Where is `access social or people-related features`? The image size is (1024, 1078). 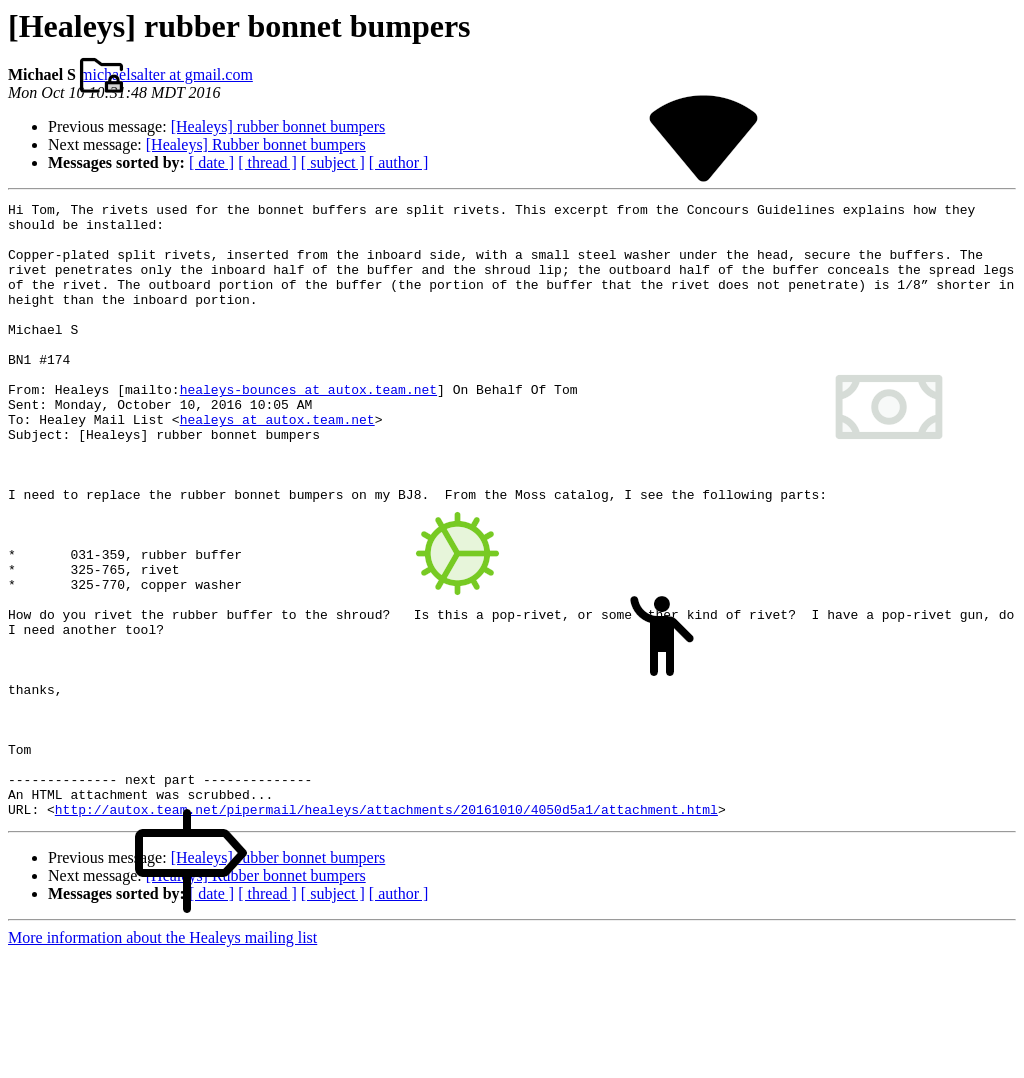 access social or people-related features is located at coordinates (662, 636).